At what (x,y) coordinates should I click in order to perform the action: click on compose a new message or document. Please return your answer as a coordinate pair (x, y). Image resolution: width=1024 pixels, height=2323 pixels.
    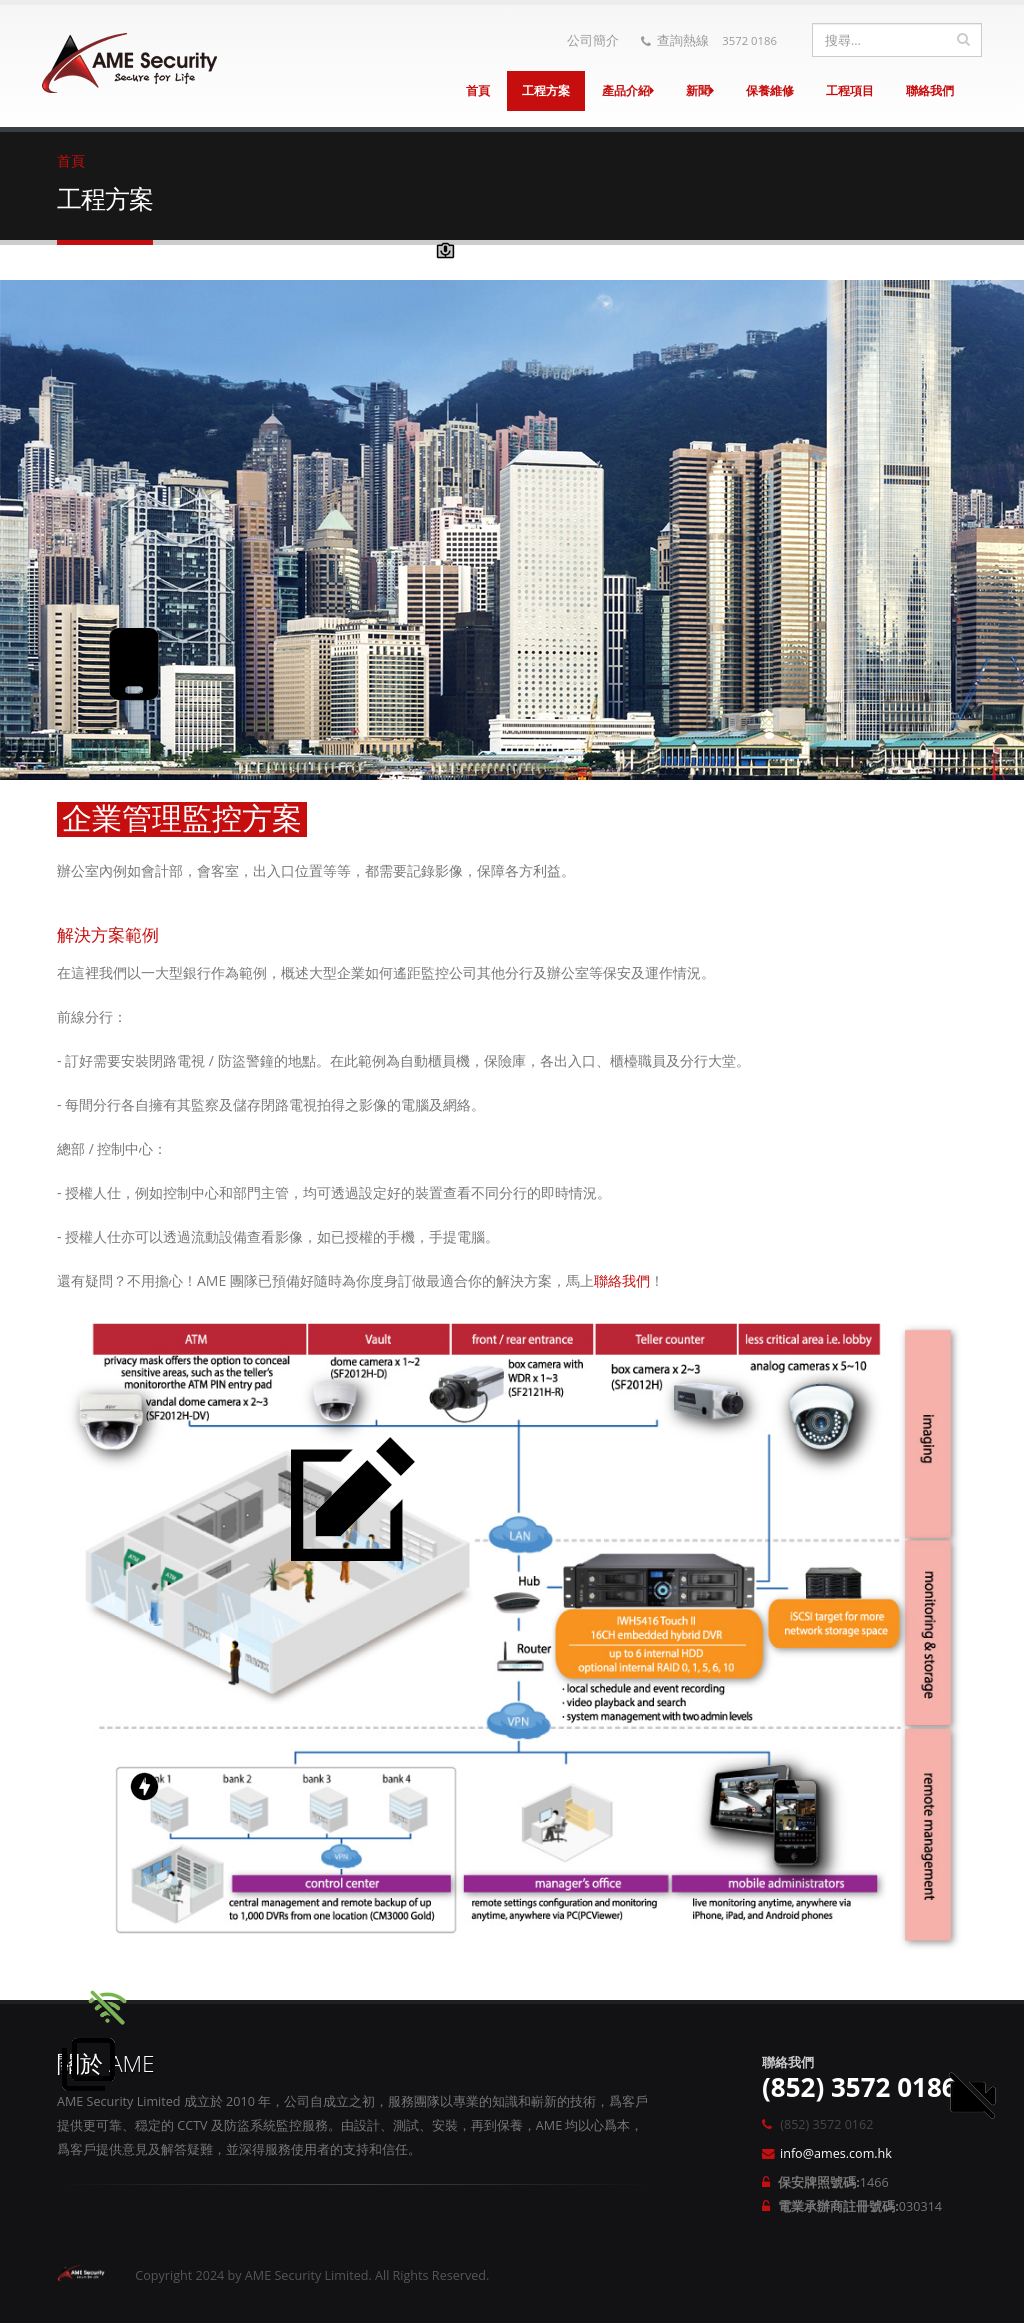
    Looking at the image, I should click on (353, 1499).